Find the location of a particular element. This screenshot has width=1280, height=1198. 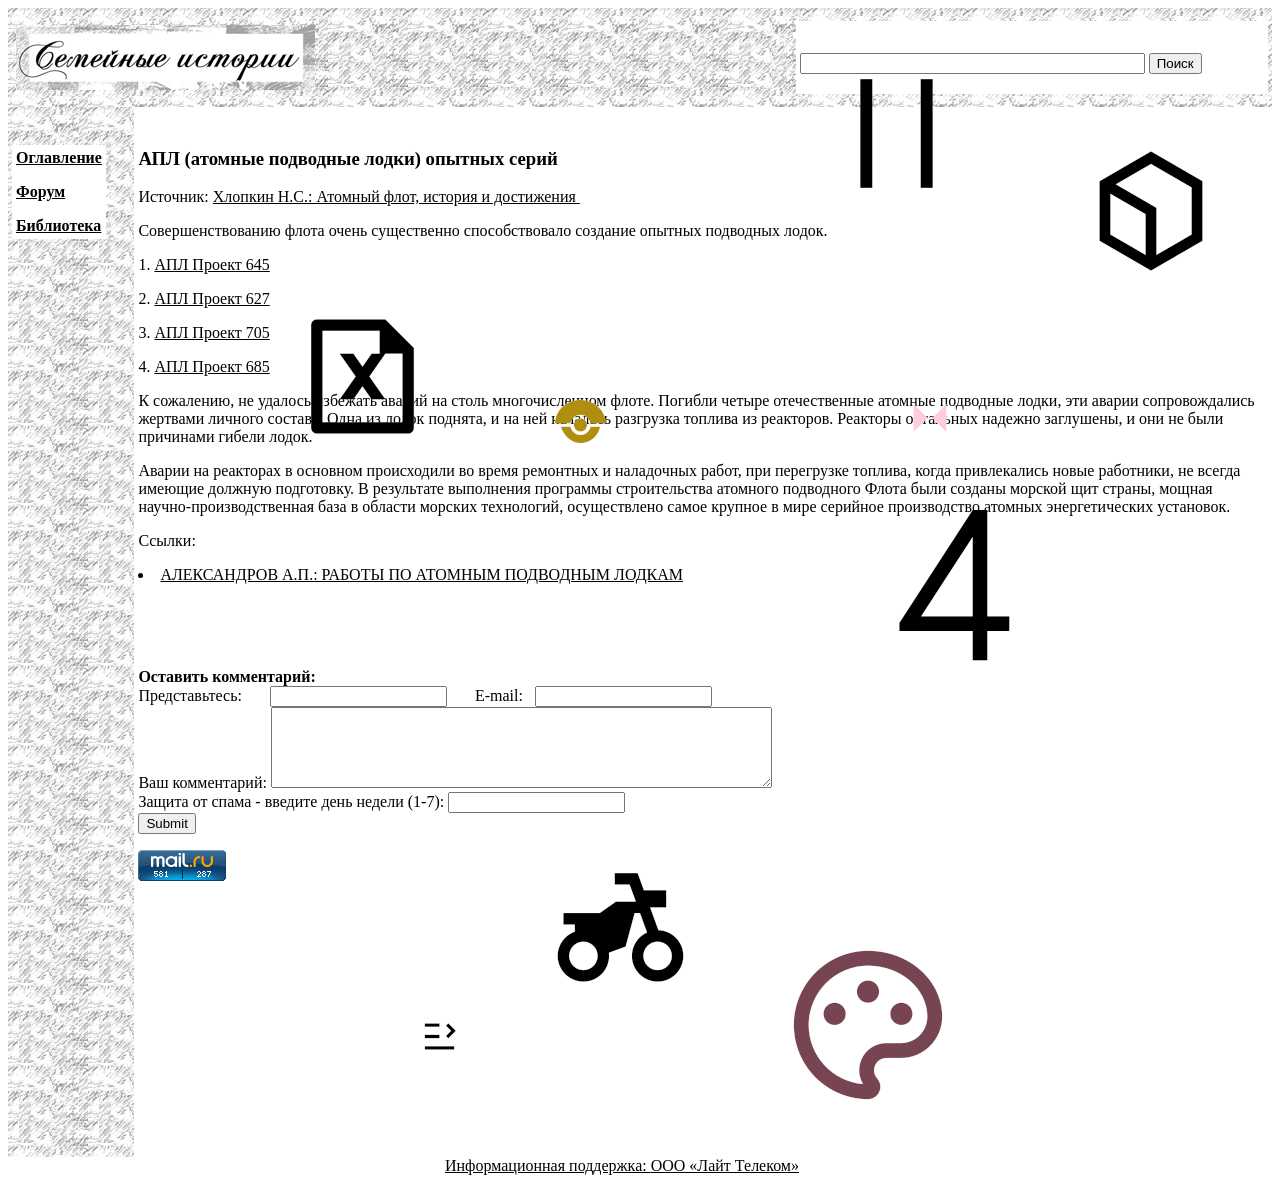

open box app or package tracking is located at coordinates (1151, 211).